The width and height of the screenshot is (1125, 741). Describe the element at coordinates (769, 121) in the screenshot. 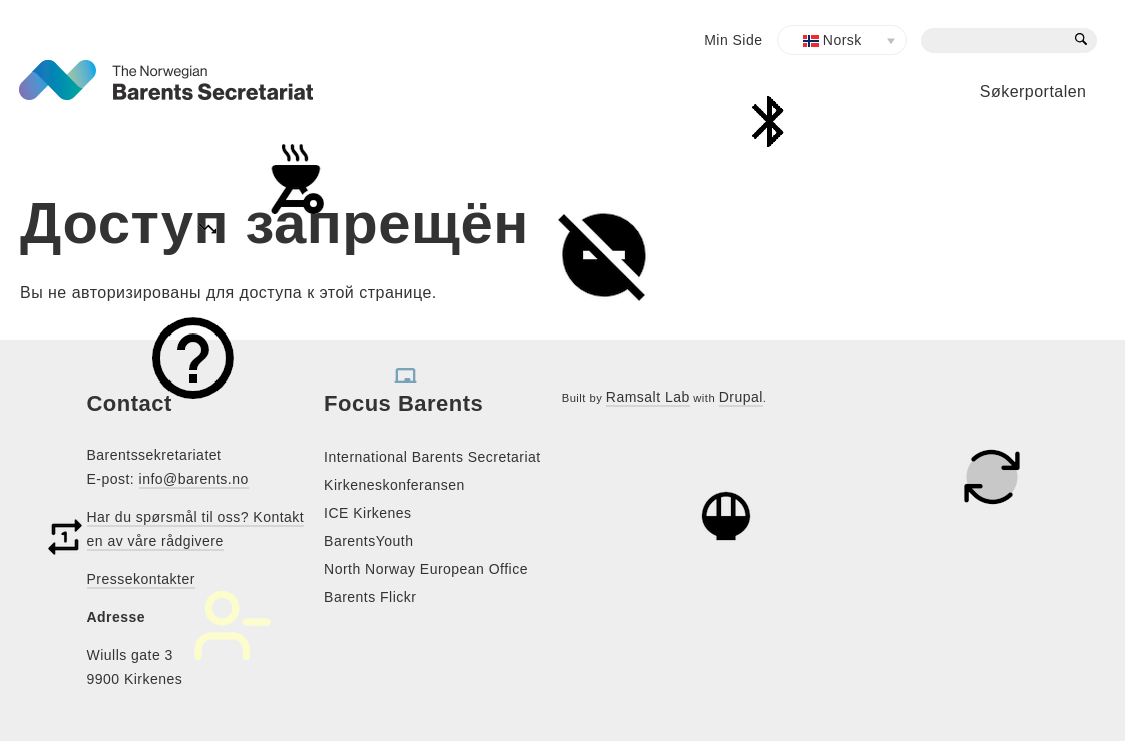

I see `toggle bluetooth connectivity` at that location.